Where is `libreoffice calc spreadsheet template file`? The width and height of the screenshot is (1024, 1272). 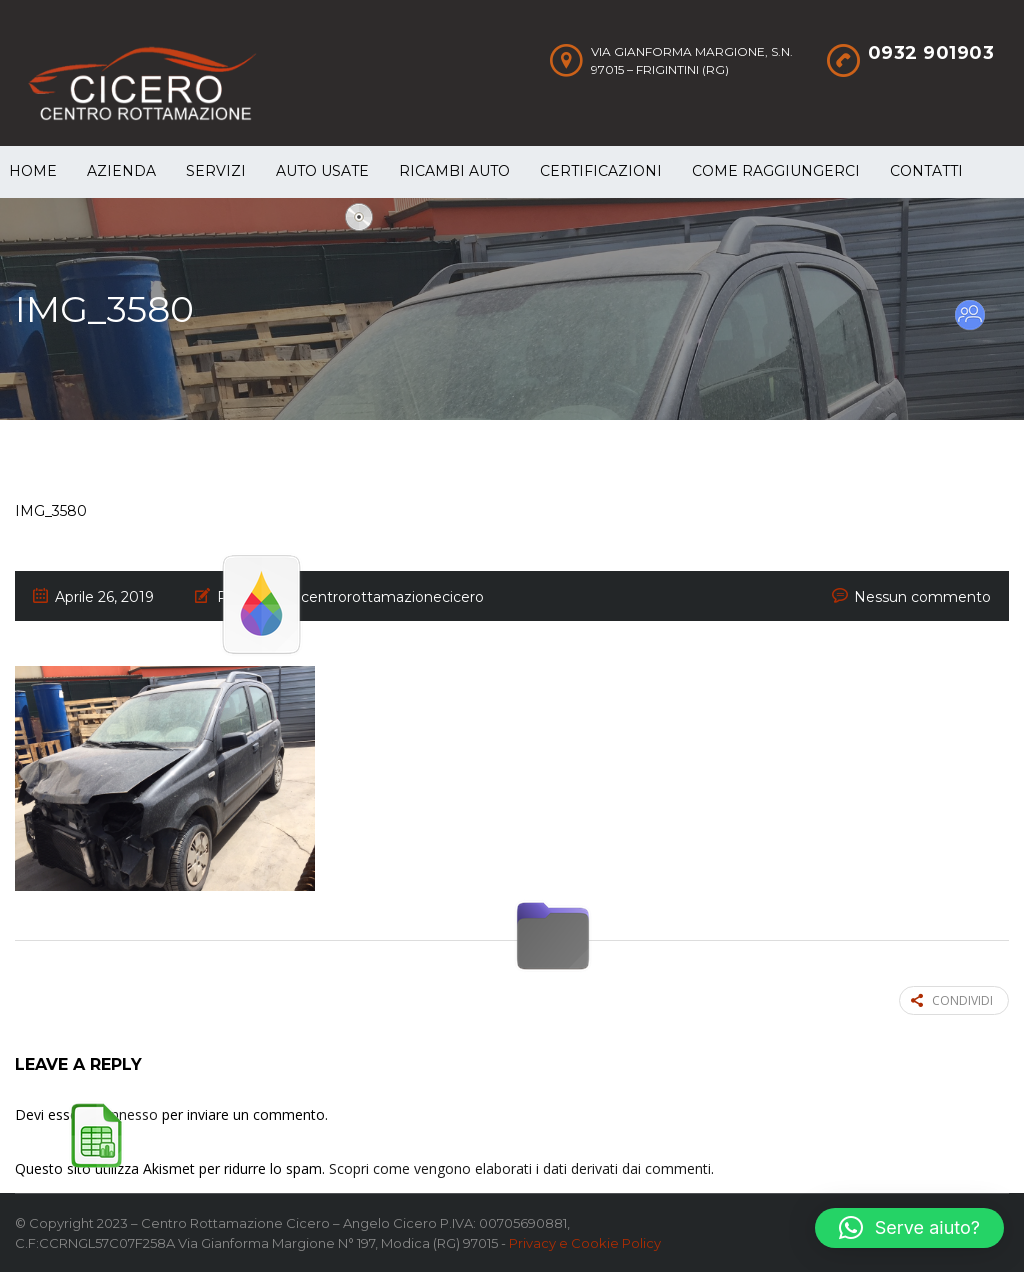
libreoffice calc spreadsheet template file is located at coordinates (96, 1135).